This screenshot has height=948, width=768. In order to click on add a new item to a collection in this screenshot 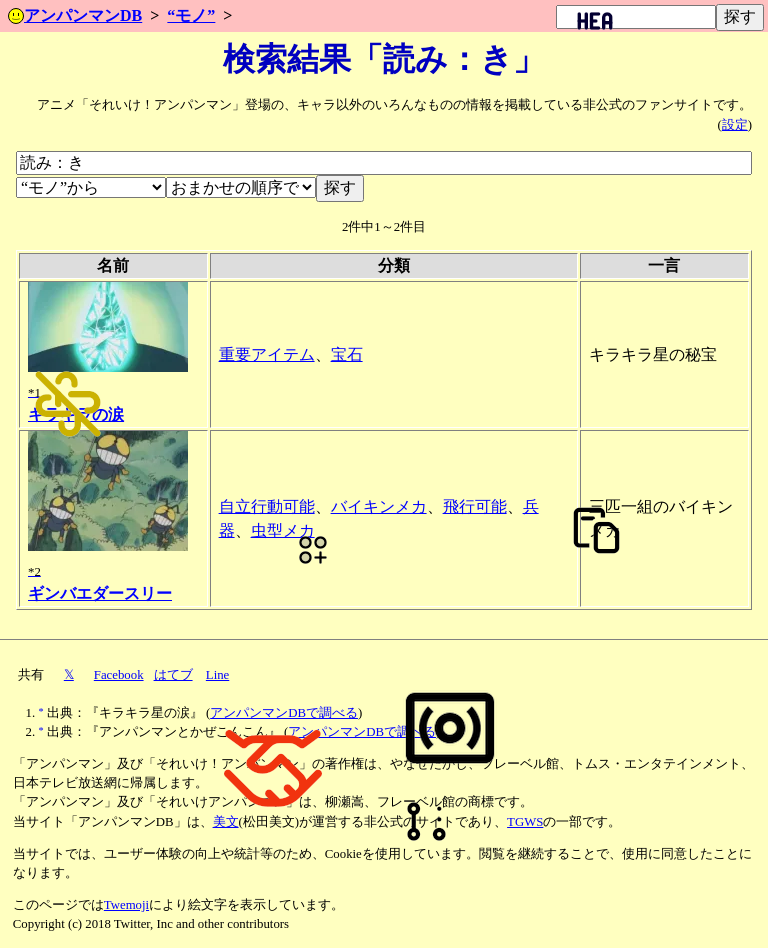, I will do `click(313, 550)`.